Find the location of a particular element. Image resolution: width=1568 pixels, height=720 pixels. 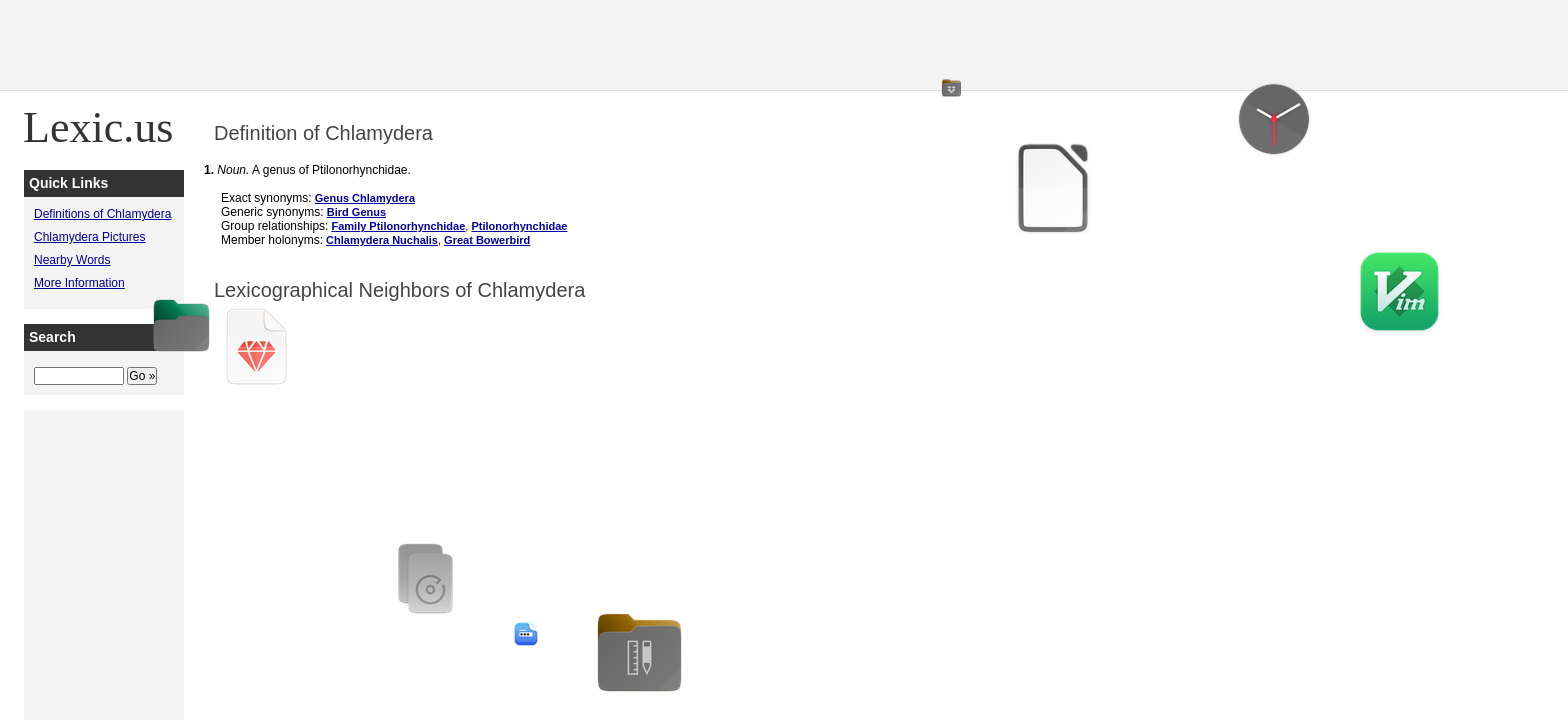

open the clock app is located at coordinates (1274, 119).